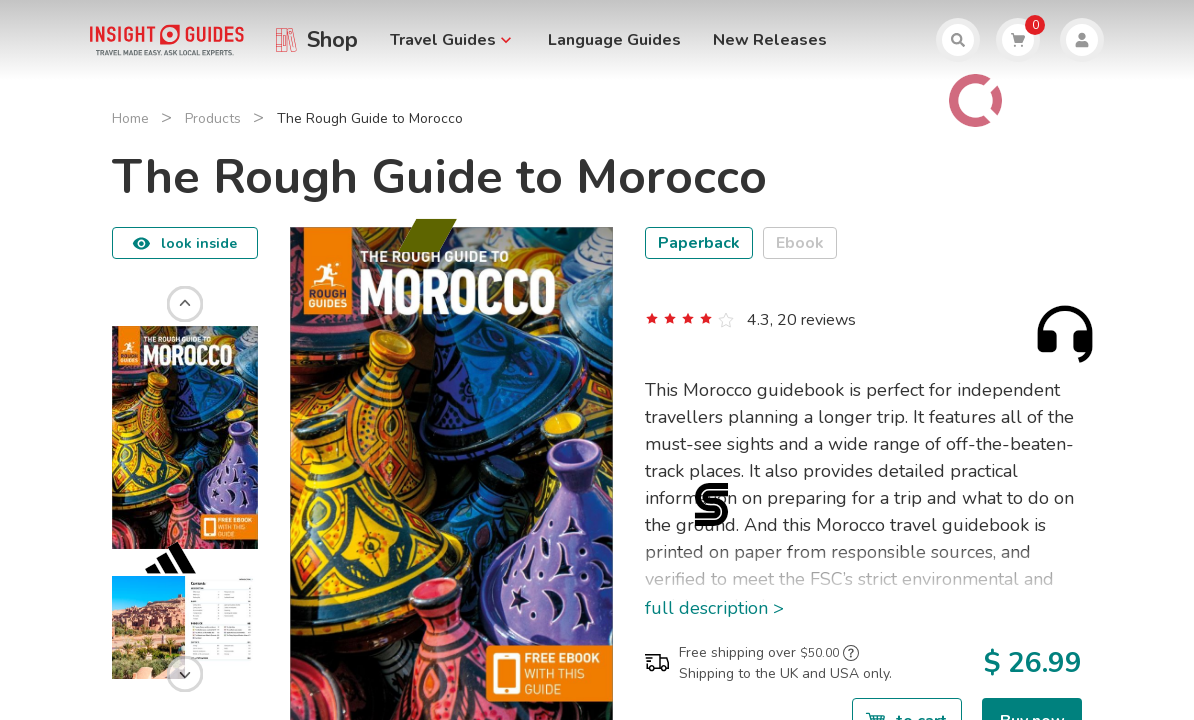  What do you see at coordinates (170, 557) in the screenshot?
I see `adidas brand logo` at bounding box center [170, 557].